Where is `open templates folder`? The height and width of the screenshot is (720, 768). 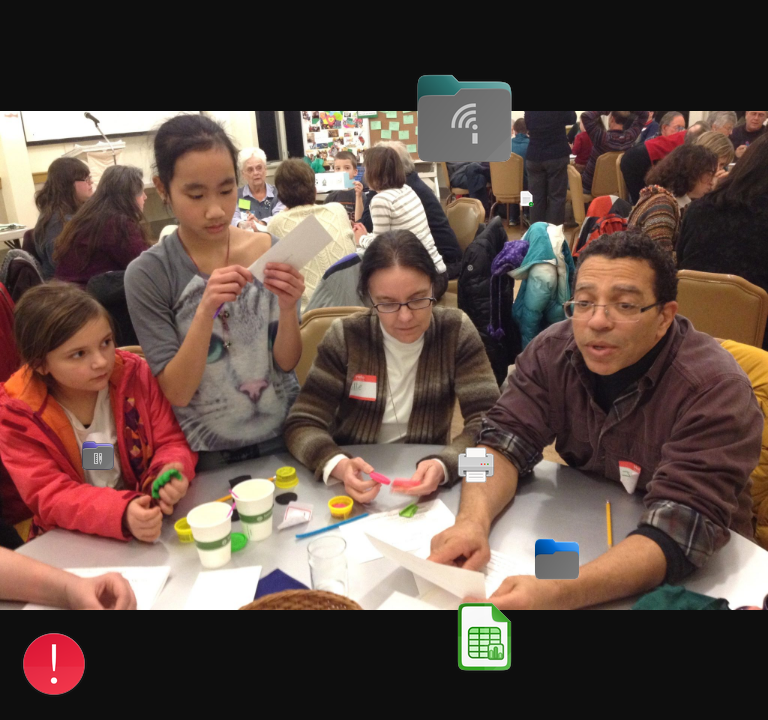
open templates folder is located at coordinates (98, 455).